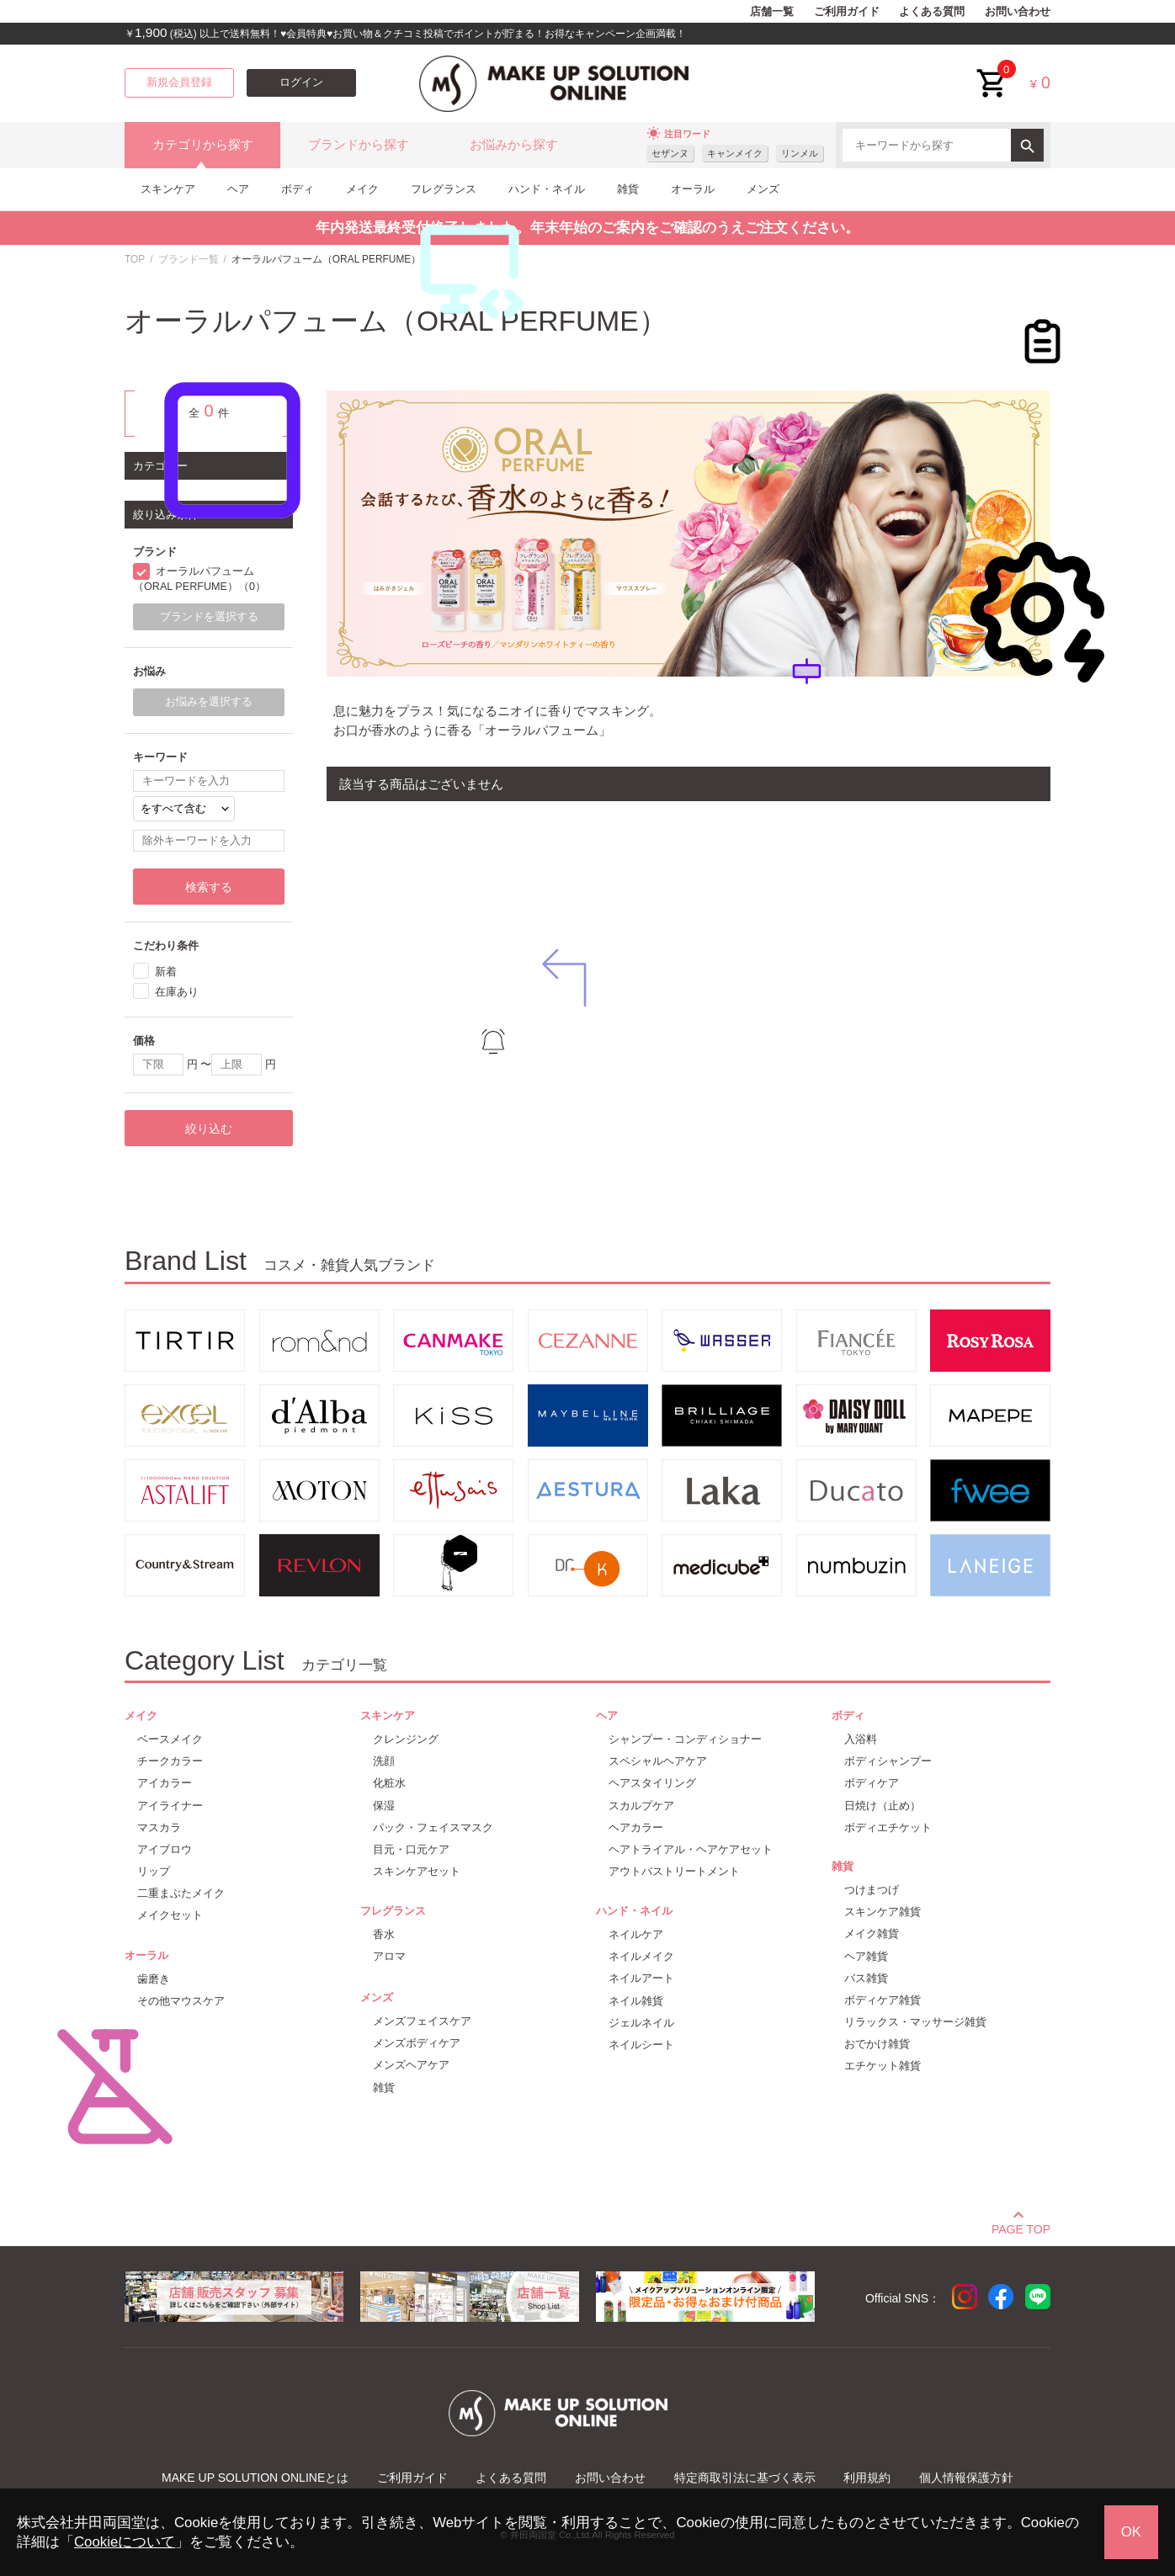 The image size is (1175, 2576). I want to click on view clipboard contents, so click(1042, 341).